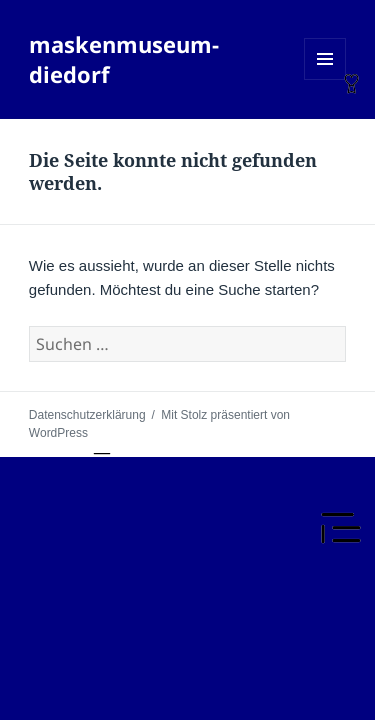 The height and width of the screenshot is (720, 375). Describe the element at coordinates (102, 453) in the screenshot. I see `insert a horizontal divider line` at that location.